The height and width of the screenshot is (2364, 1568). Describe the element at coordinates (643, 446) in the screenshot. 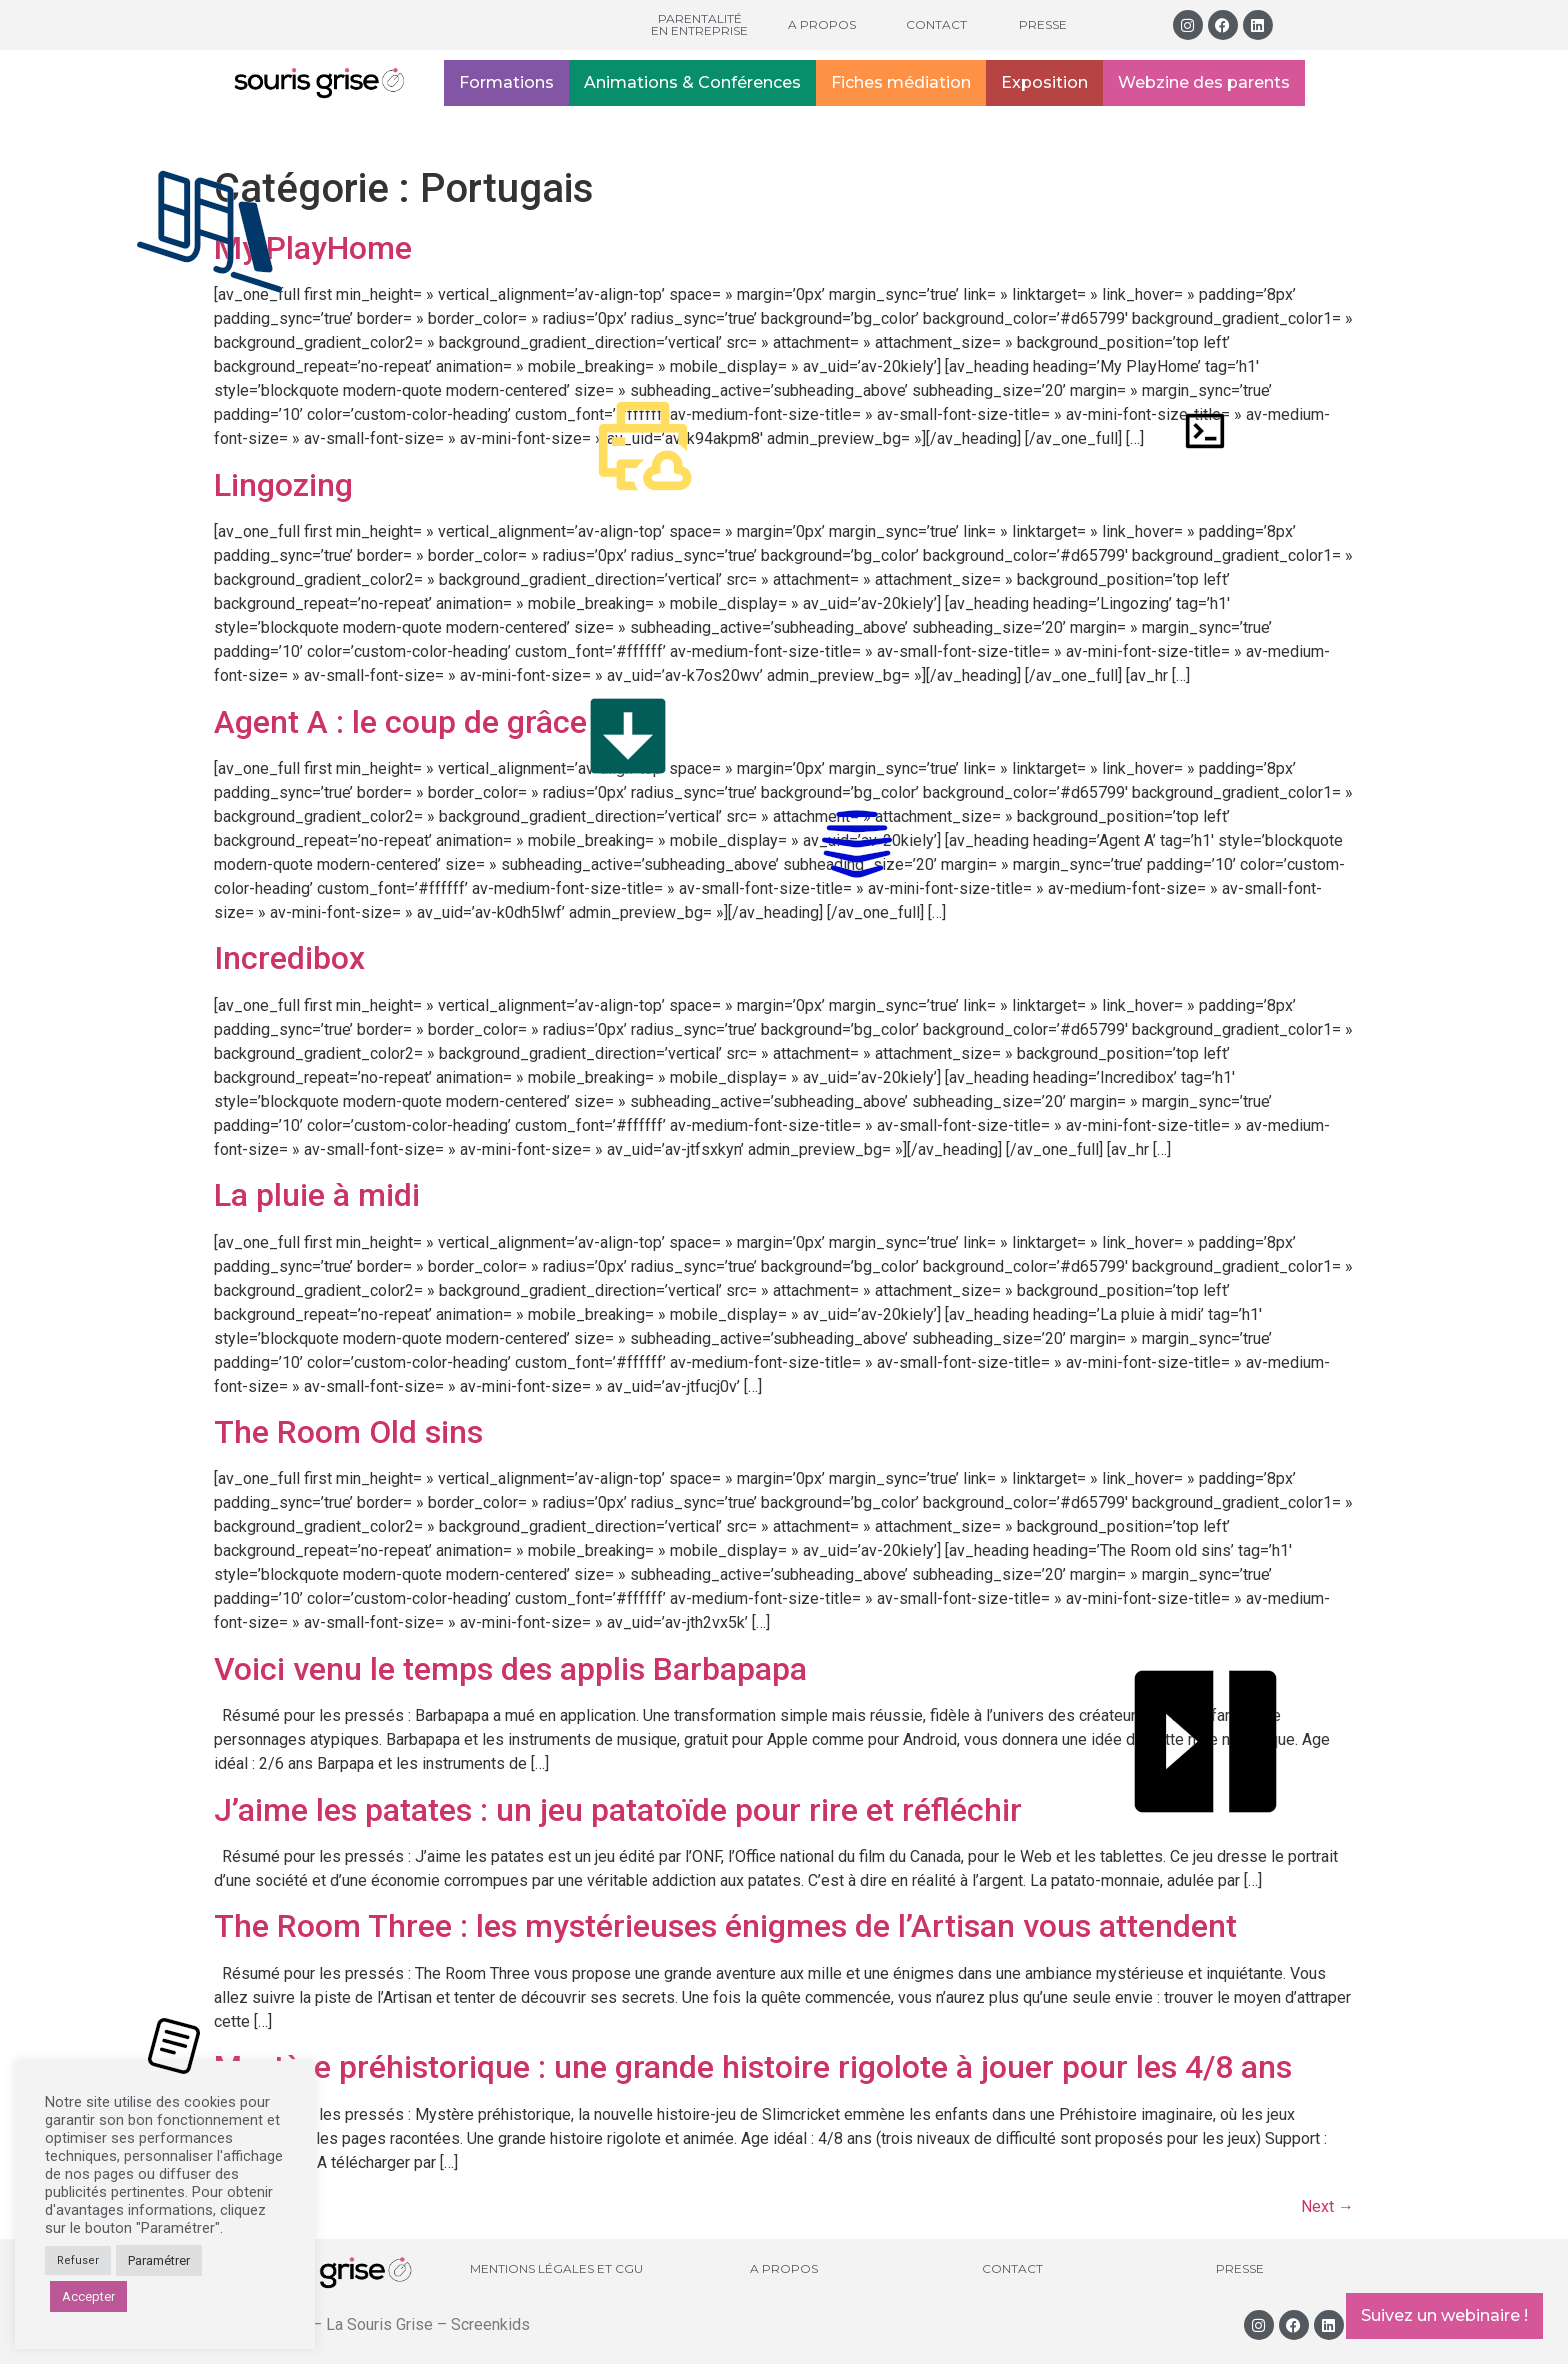

I see `connect printer to cloud storage` at that location.